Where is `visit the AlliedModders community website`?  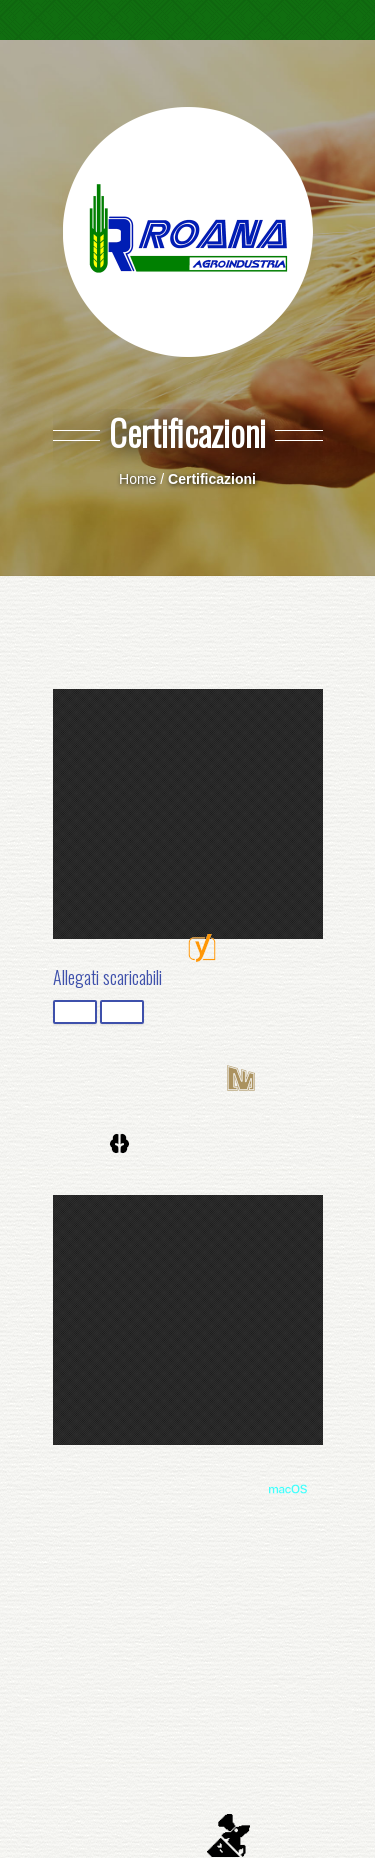
visit the AlliedModders community website is located at coordinates (241, 1078).